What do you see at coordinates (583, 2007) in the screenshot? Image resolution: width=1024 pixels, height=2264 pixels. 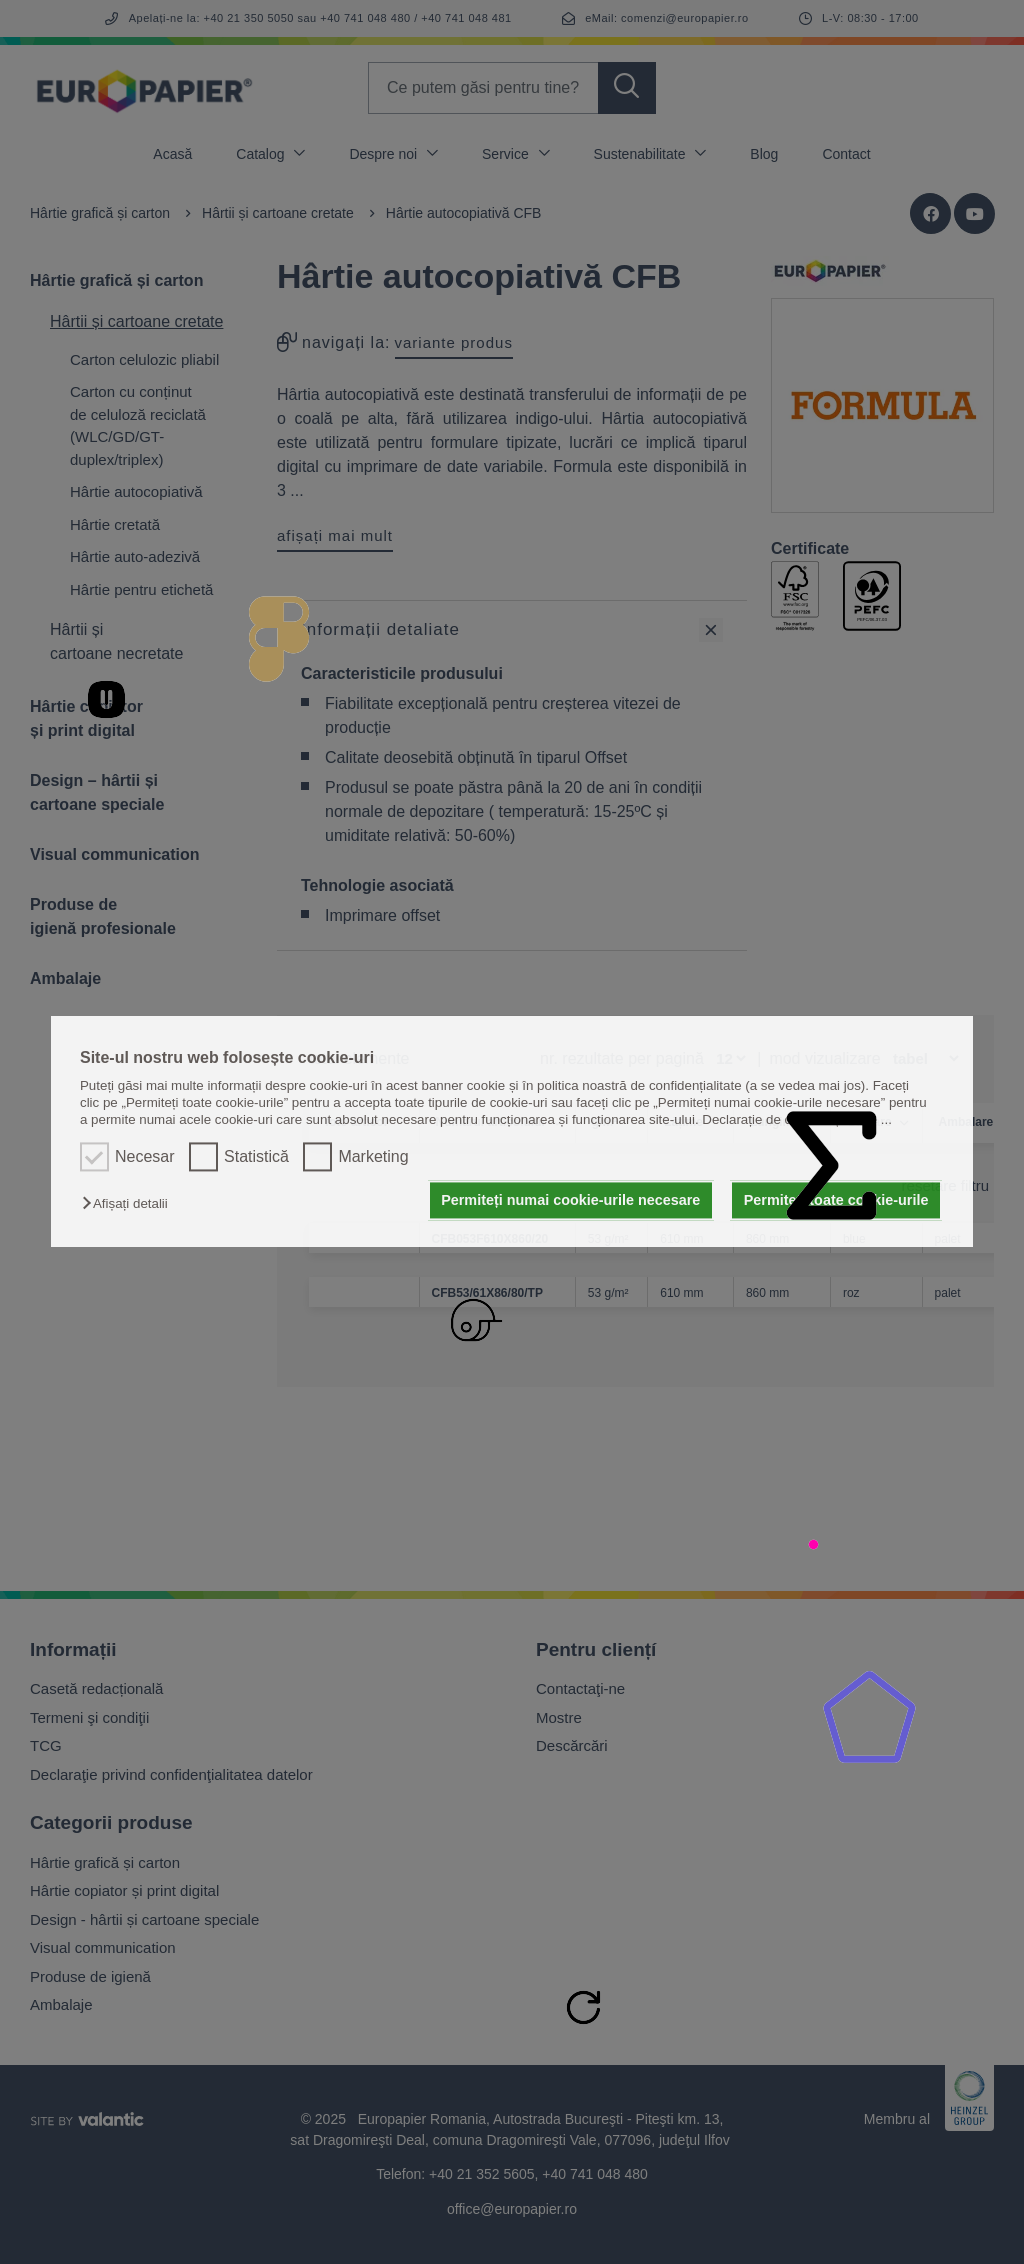 I see `refresh the current page or content` at bounding box center [583, 2007].